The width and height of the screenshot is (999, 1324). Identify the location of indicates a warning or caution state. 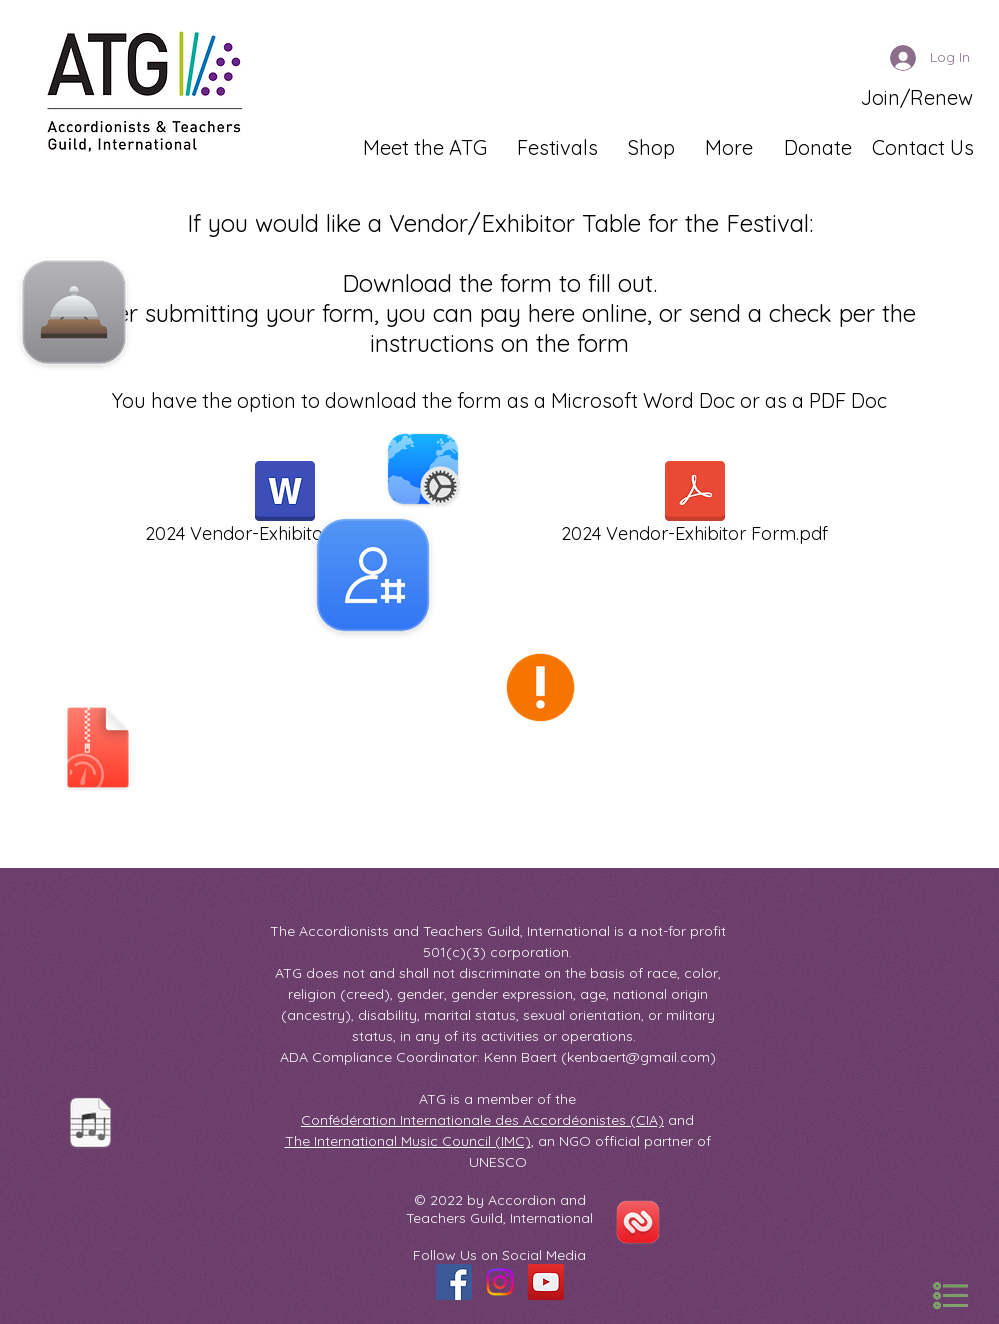
(540, 687).